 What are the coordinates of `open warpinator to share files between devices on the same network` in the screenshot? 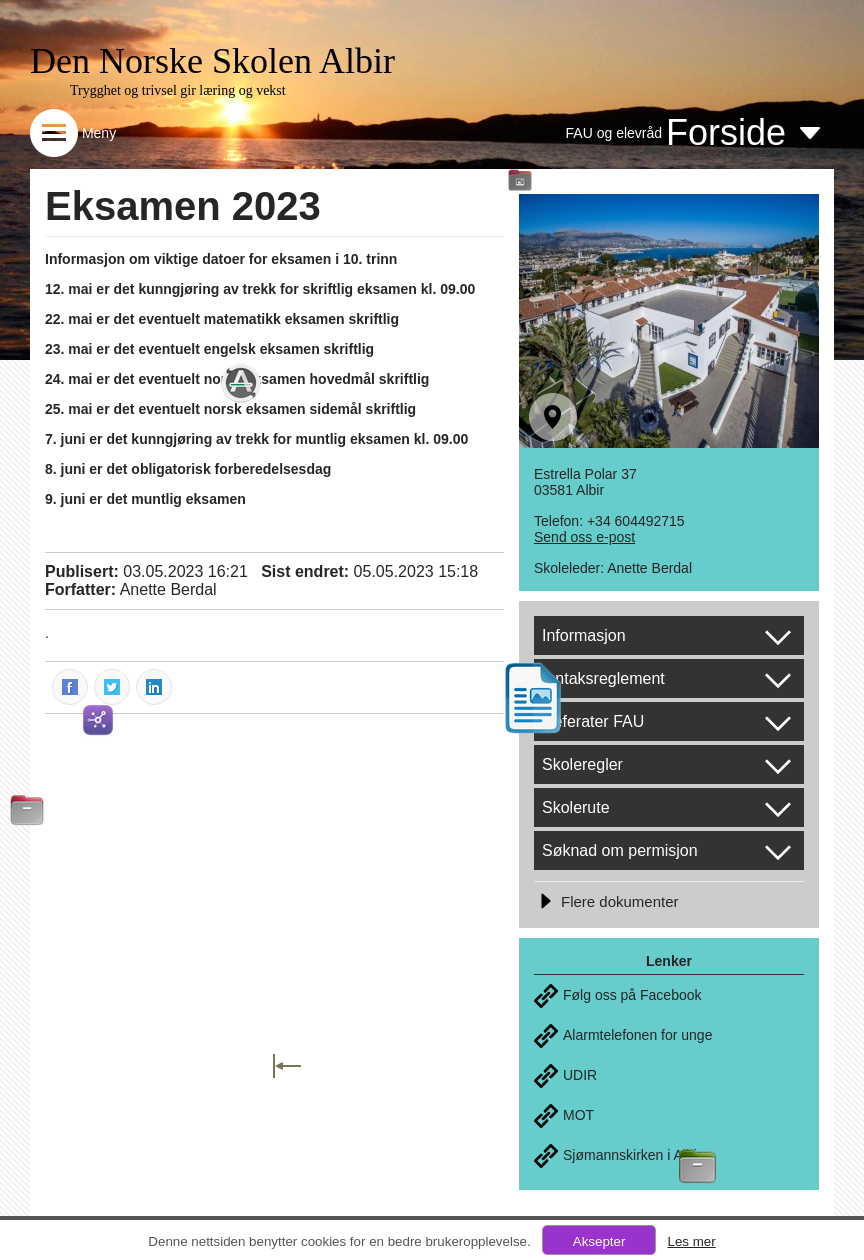 It's located at (98, 720).